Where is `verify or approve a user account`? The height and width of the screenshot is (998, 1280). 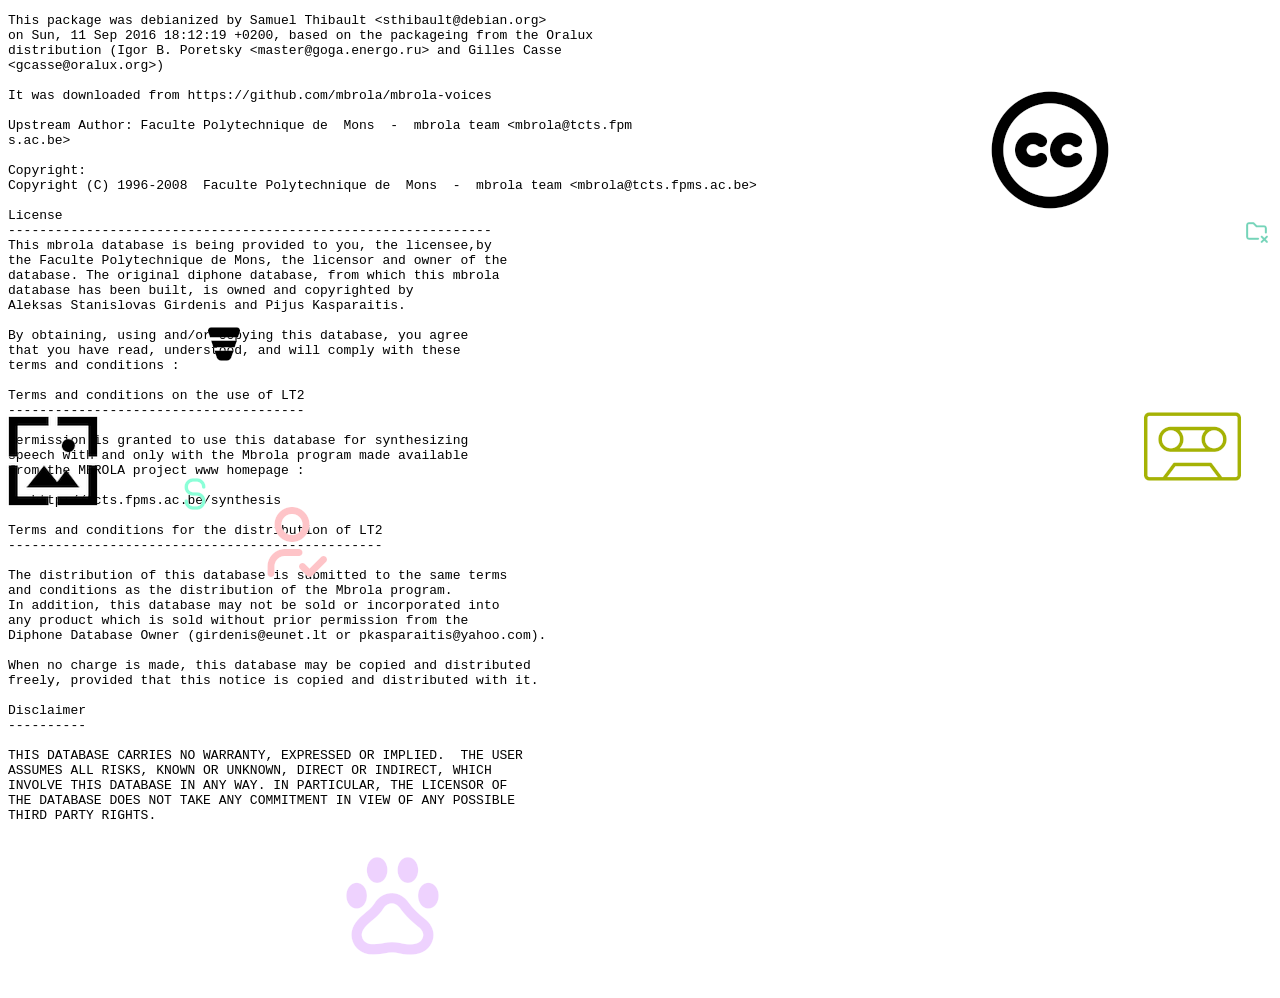 verify or approve a user account is located at coordinates (292, 542).